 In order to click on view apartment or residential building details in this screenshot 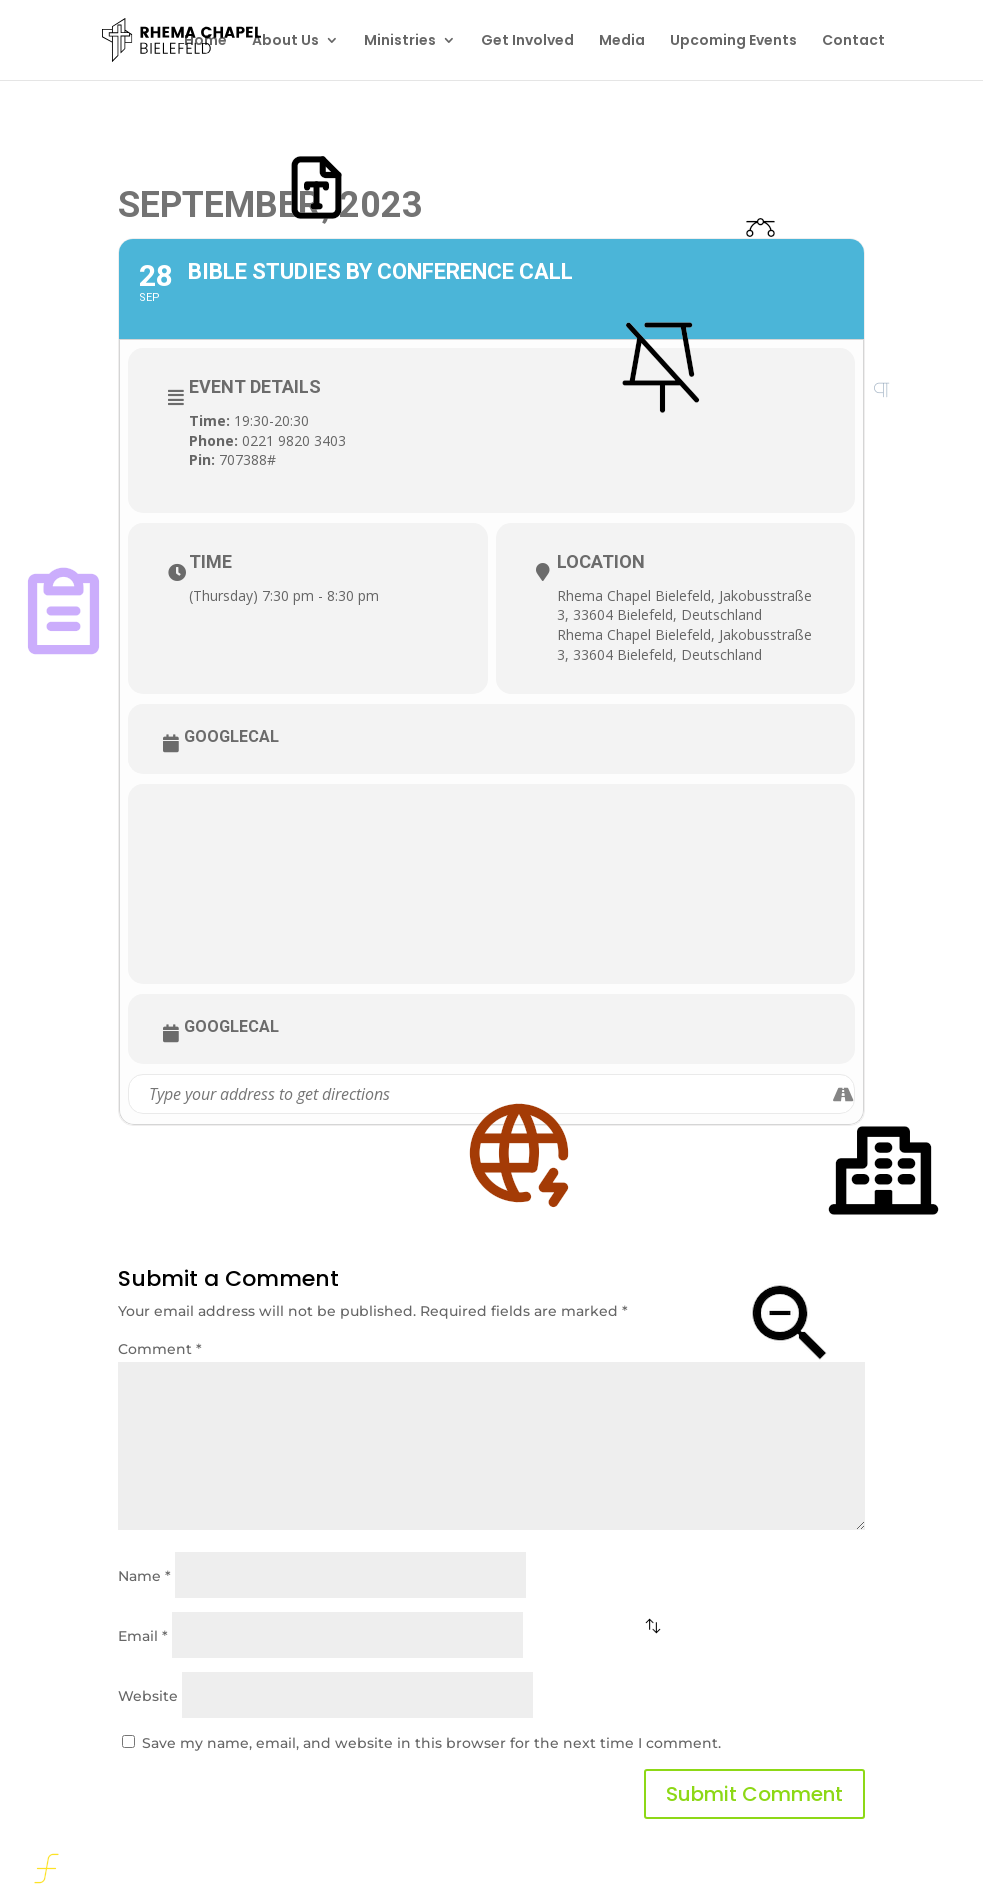, I will do `click(883, 1170)`.